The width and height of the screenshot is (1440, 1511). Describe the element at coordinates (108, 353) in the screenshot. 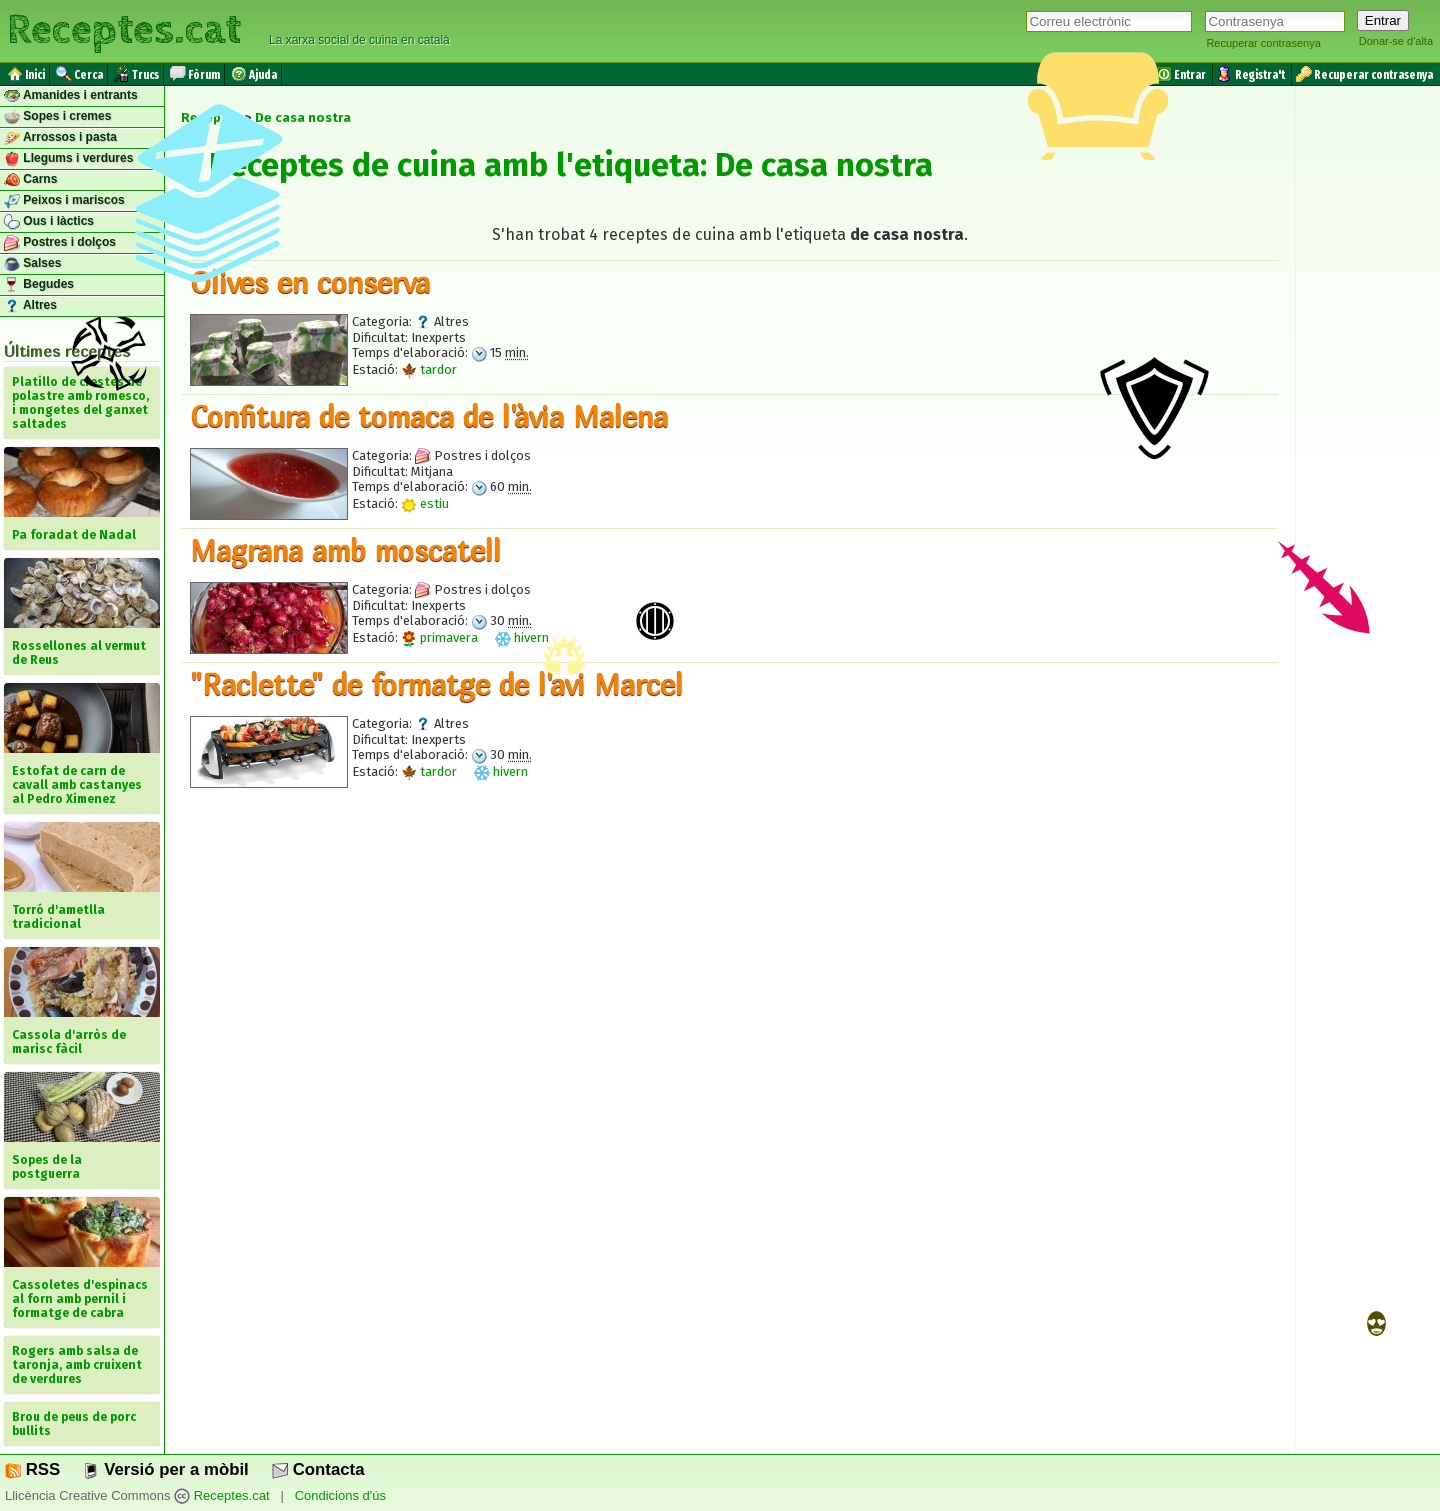

I see `indicates a returning or cyclical action` at that location.